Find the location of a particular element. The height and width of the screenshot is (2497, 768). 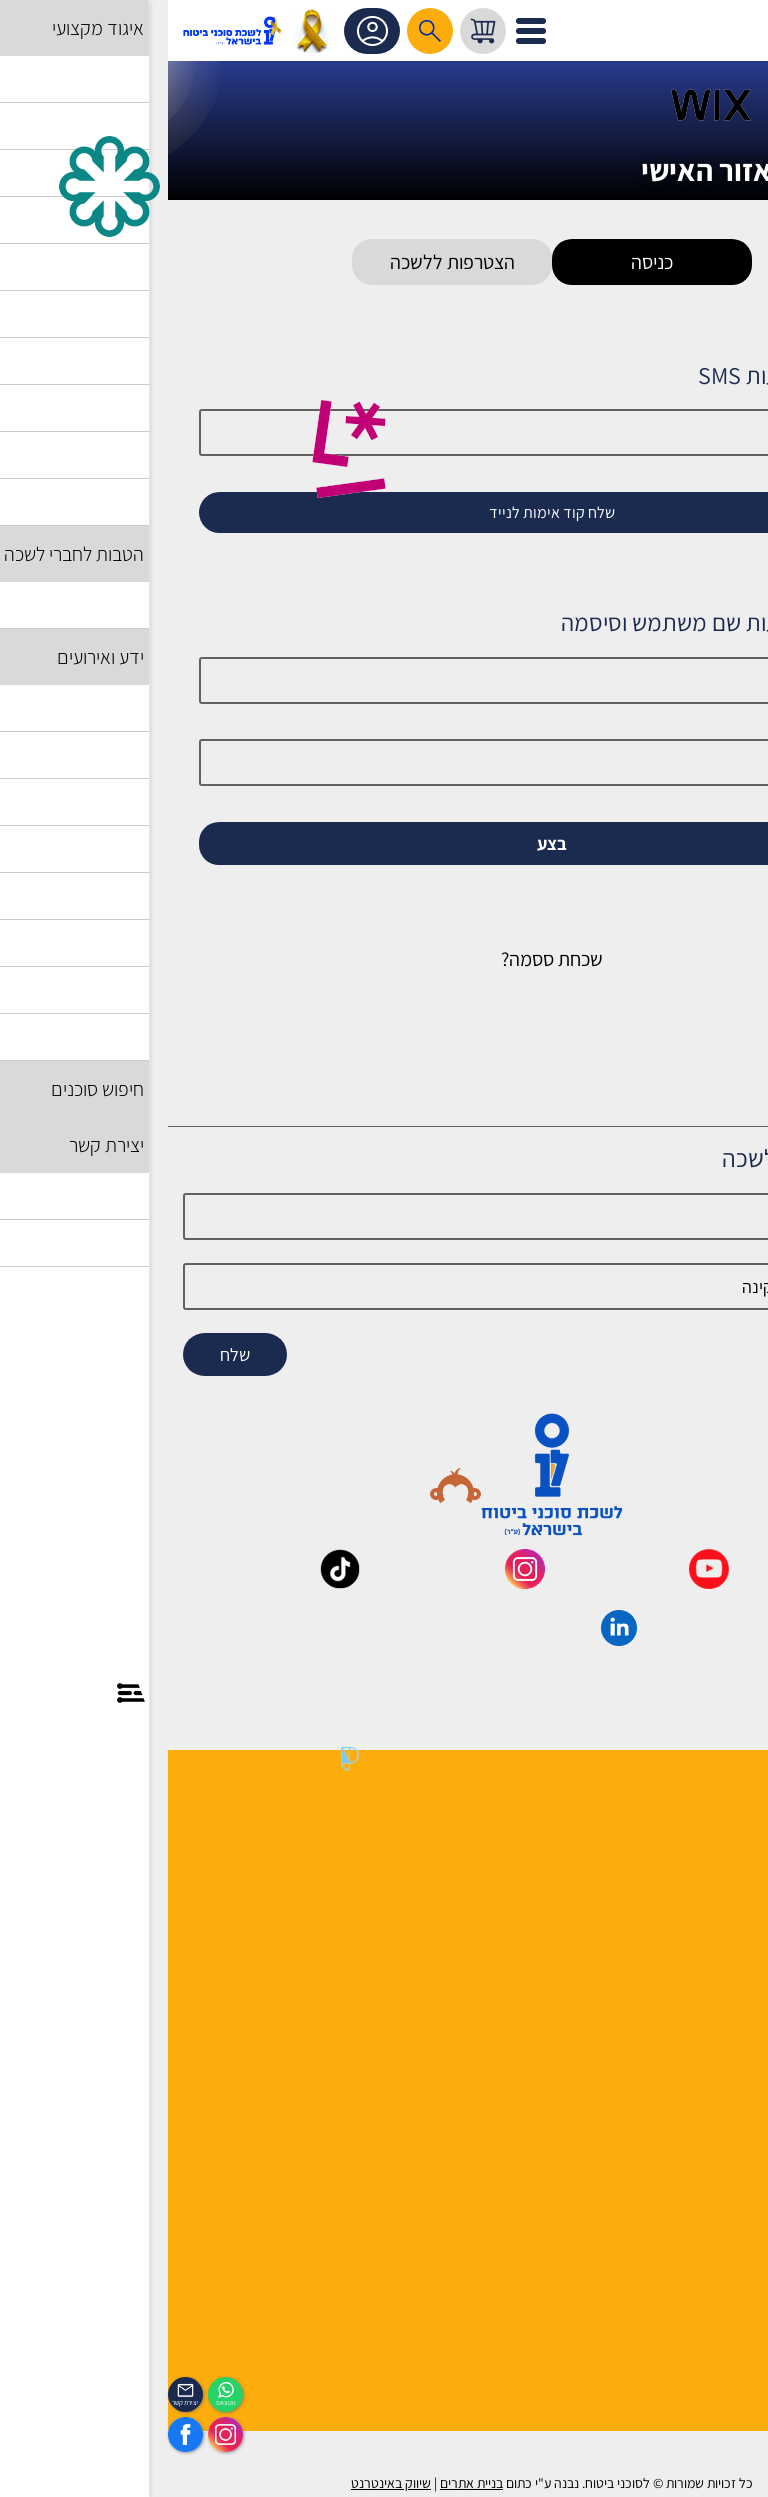

open Edge Impulse platform is located at coordinates (131, 1693).